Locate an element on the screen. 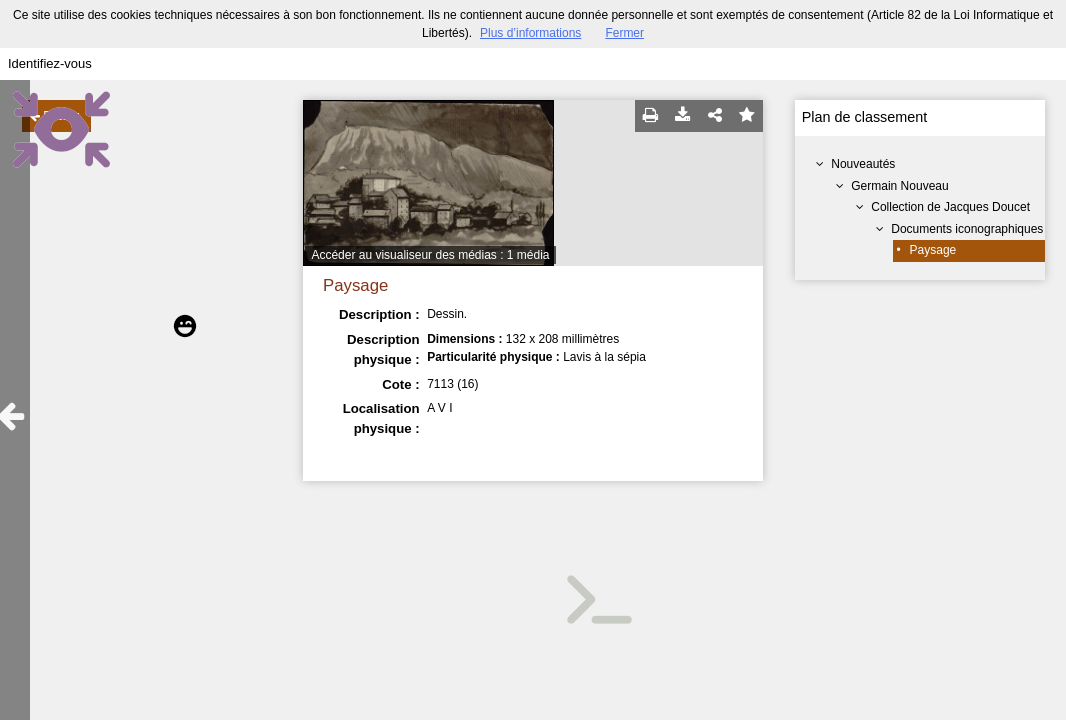  add a playful or humorous reaction is located at coordinates (185, 326).